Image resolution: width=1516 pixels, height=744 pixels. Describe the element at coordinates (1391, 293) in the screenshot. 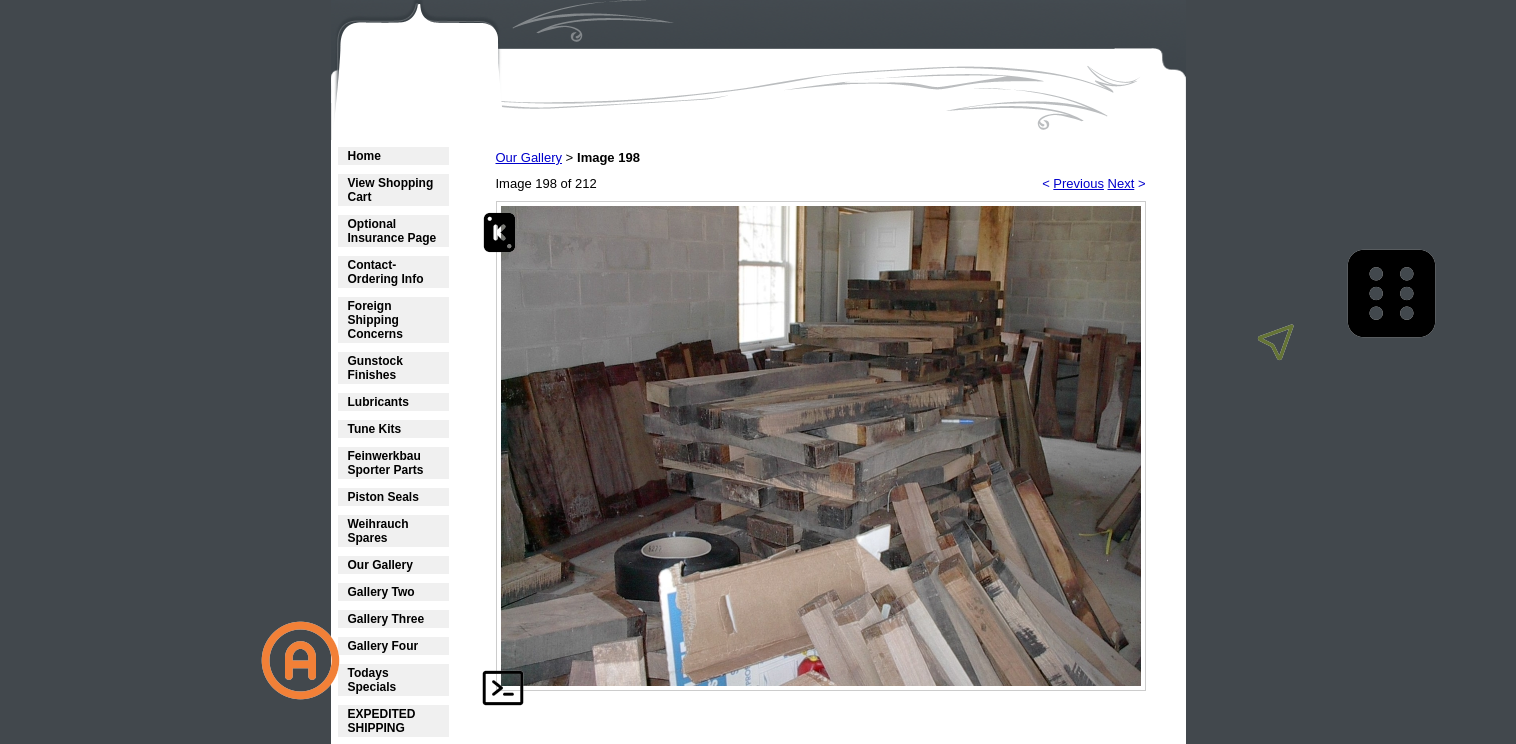

I see `roll the dice or generate a random result` at that location.